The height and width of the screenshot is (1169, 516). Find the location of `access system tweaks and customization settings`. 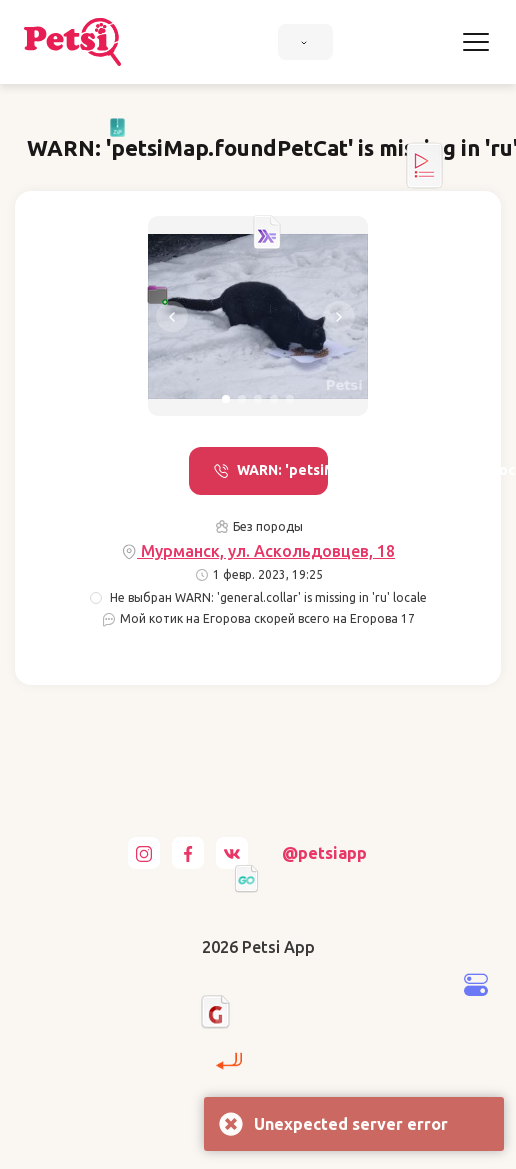

access system tweaks and customization settings is located at coordinates (476, 984).